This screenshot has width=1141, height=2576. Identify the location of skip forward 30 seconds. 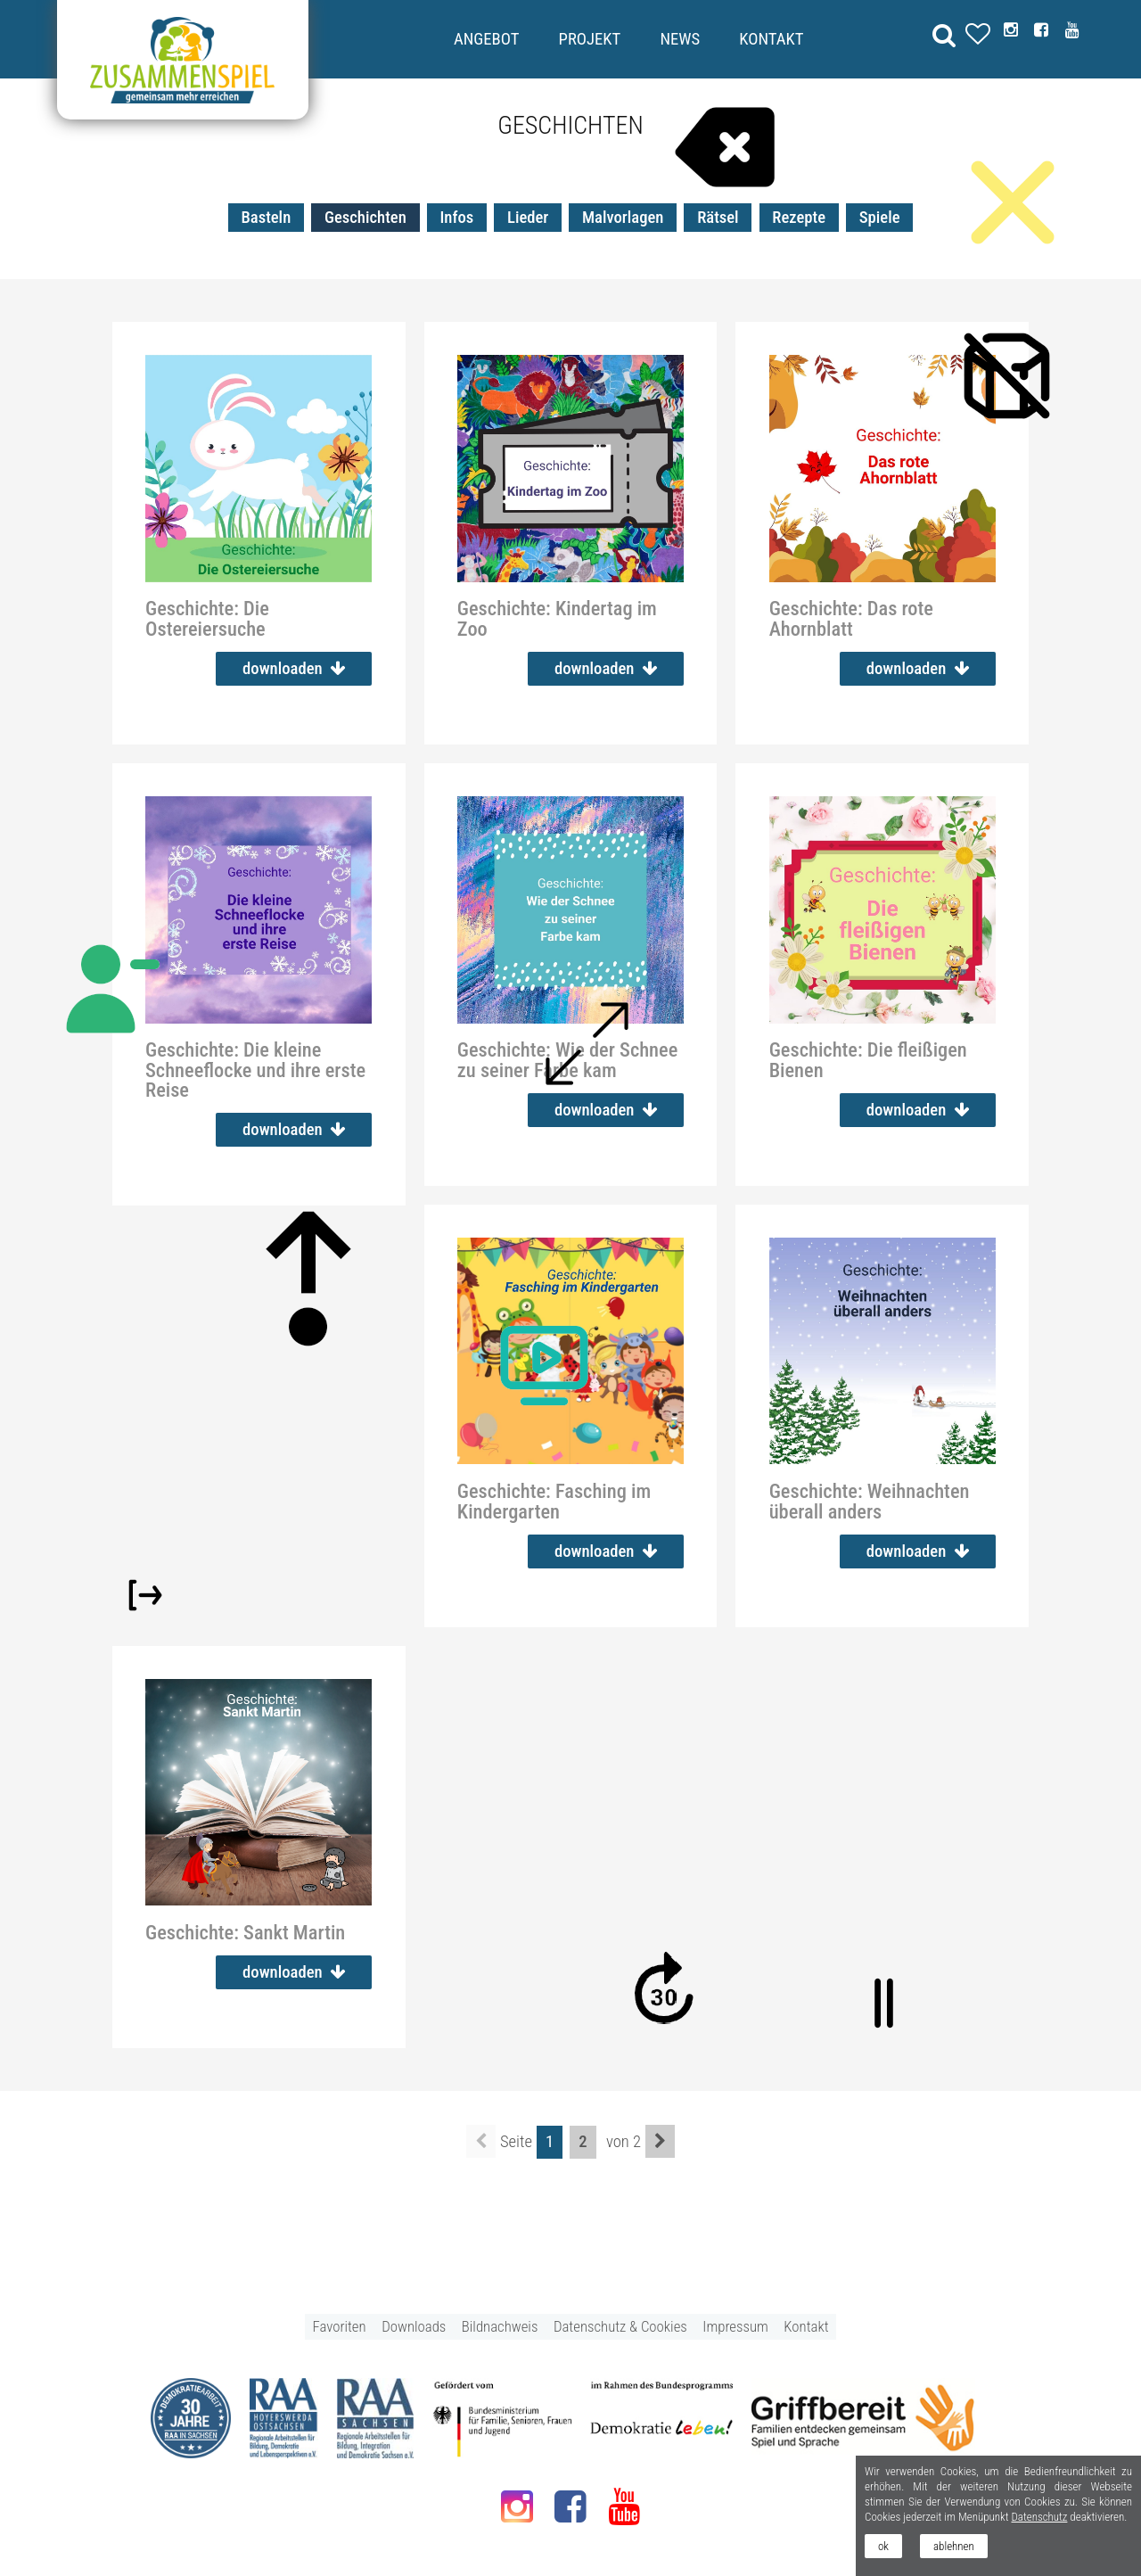
(664, 1990).